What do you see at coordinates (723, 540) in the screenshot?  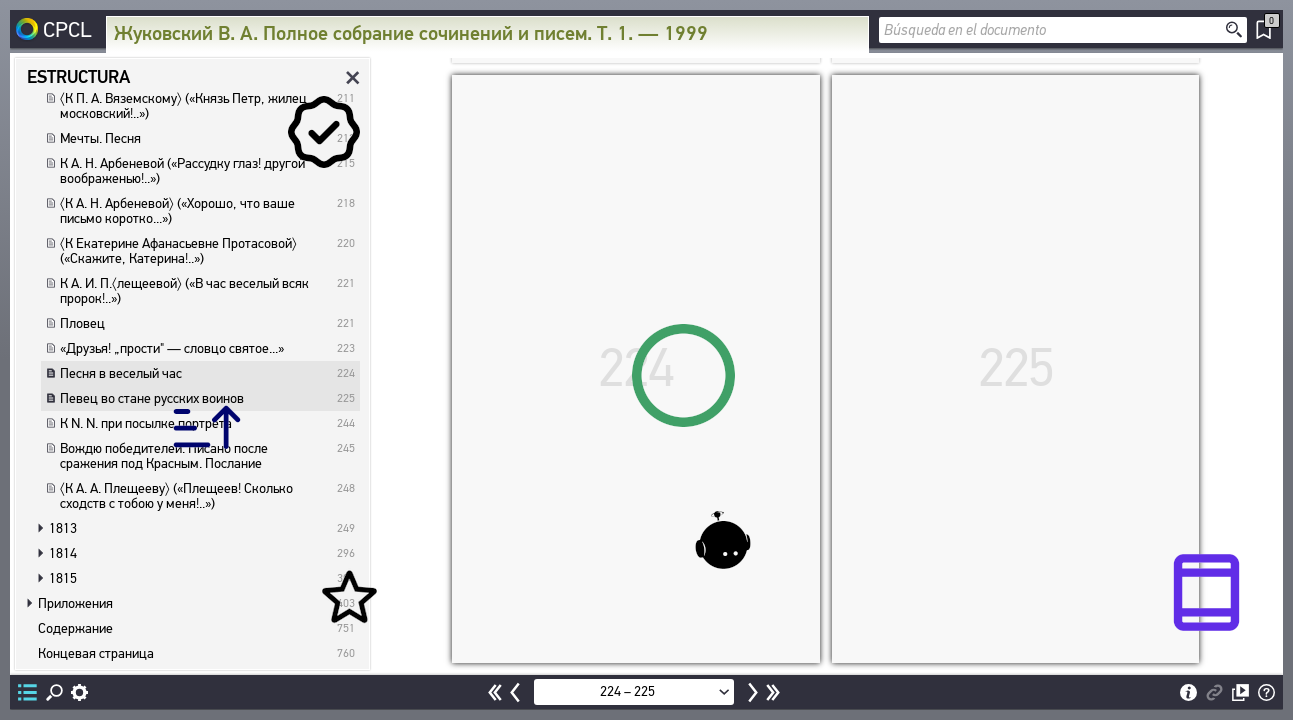 I see `ionitron mascot logo for ionic framework` at bounding box center [723, 540].